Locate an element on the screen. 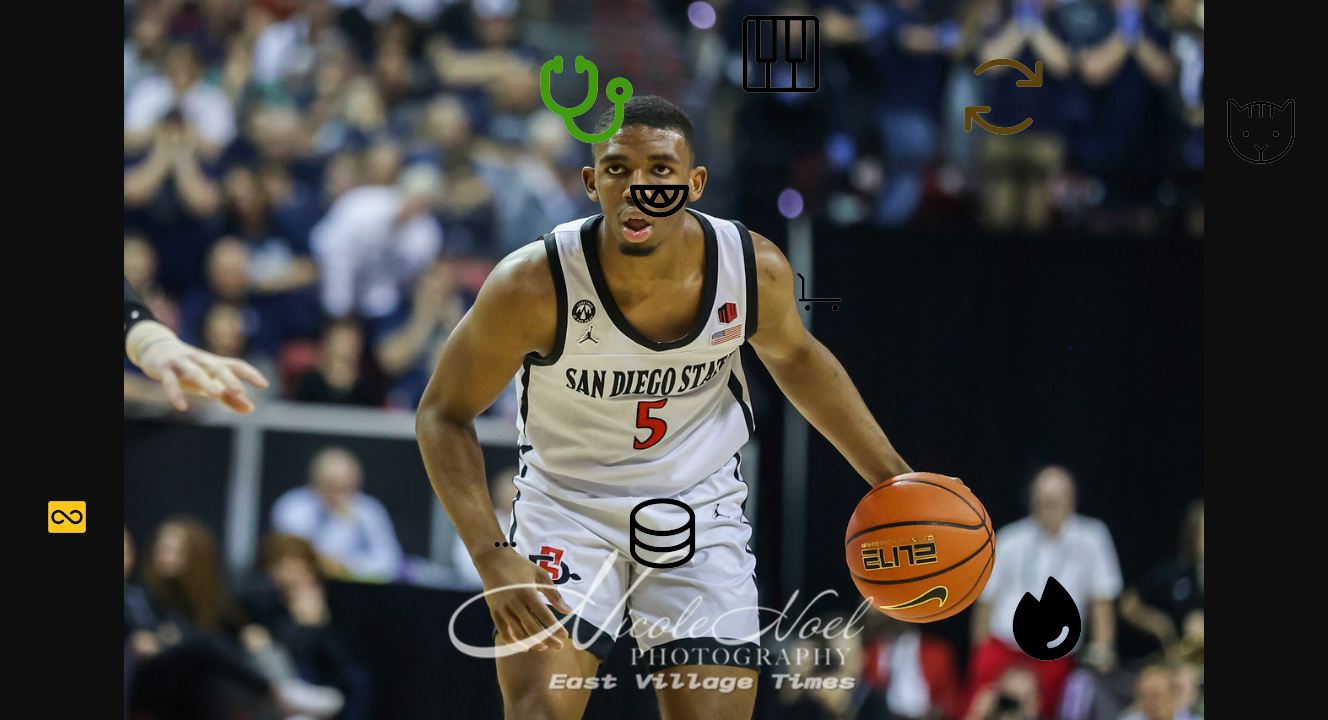 The width and height of the screenshot is (1328, 720). open music or piano app is located at coordinates (781, 54).